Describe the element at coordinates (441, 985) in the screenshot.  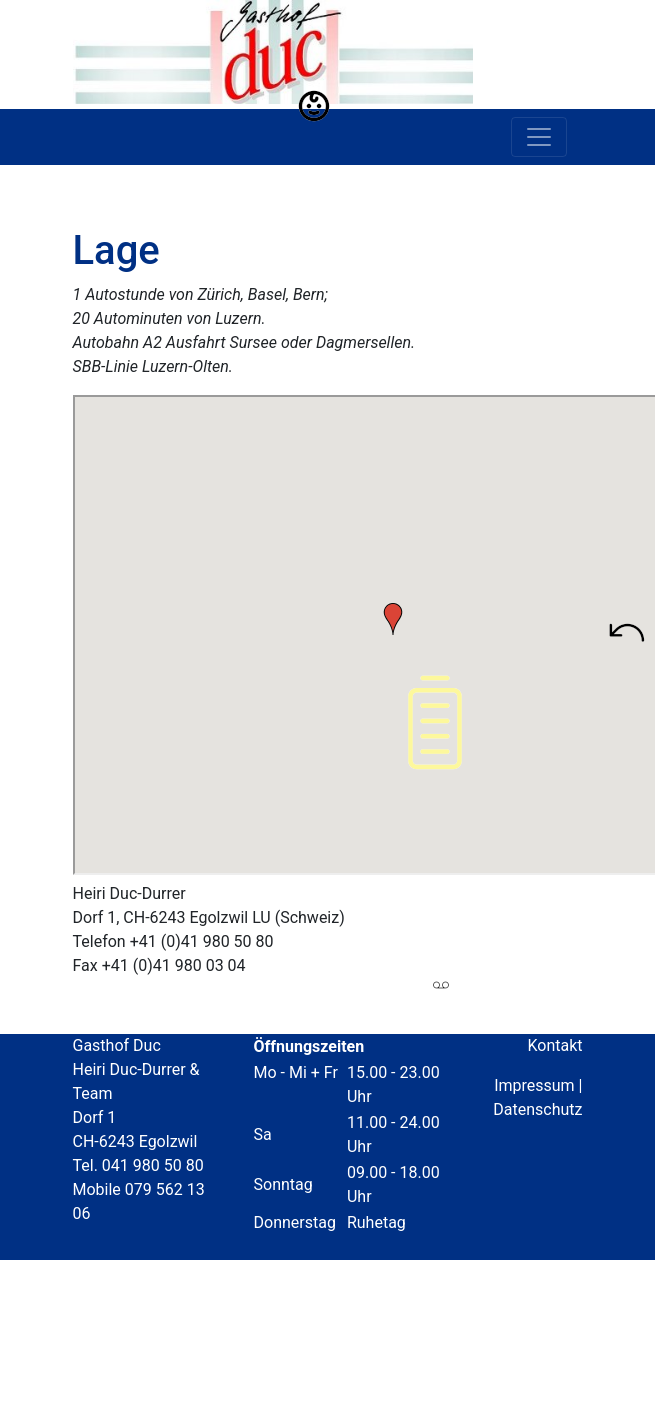
I see `access your voicemail messages` at that location.